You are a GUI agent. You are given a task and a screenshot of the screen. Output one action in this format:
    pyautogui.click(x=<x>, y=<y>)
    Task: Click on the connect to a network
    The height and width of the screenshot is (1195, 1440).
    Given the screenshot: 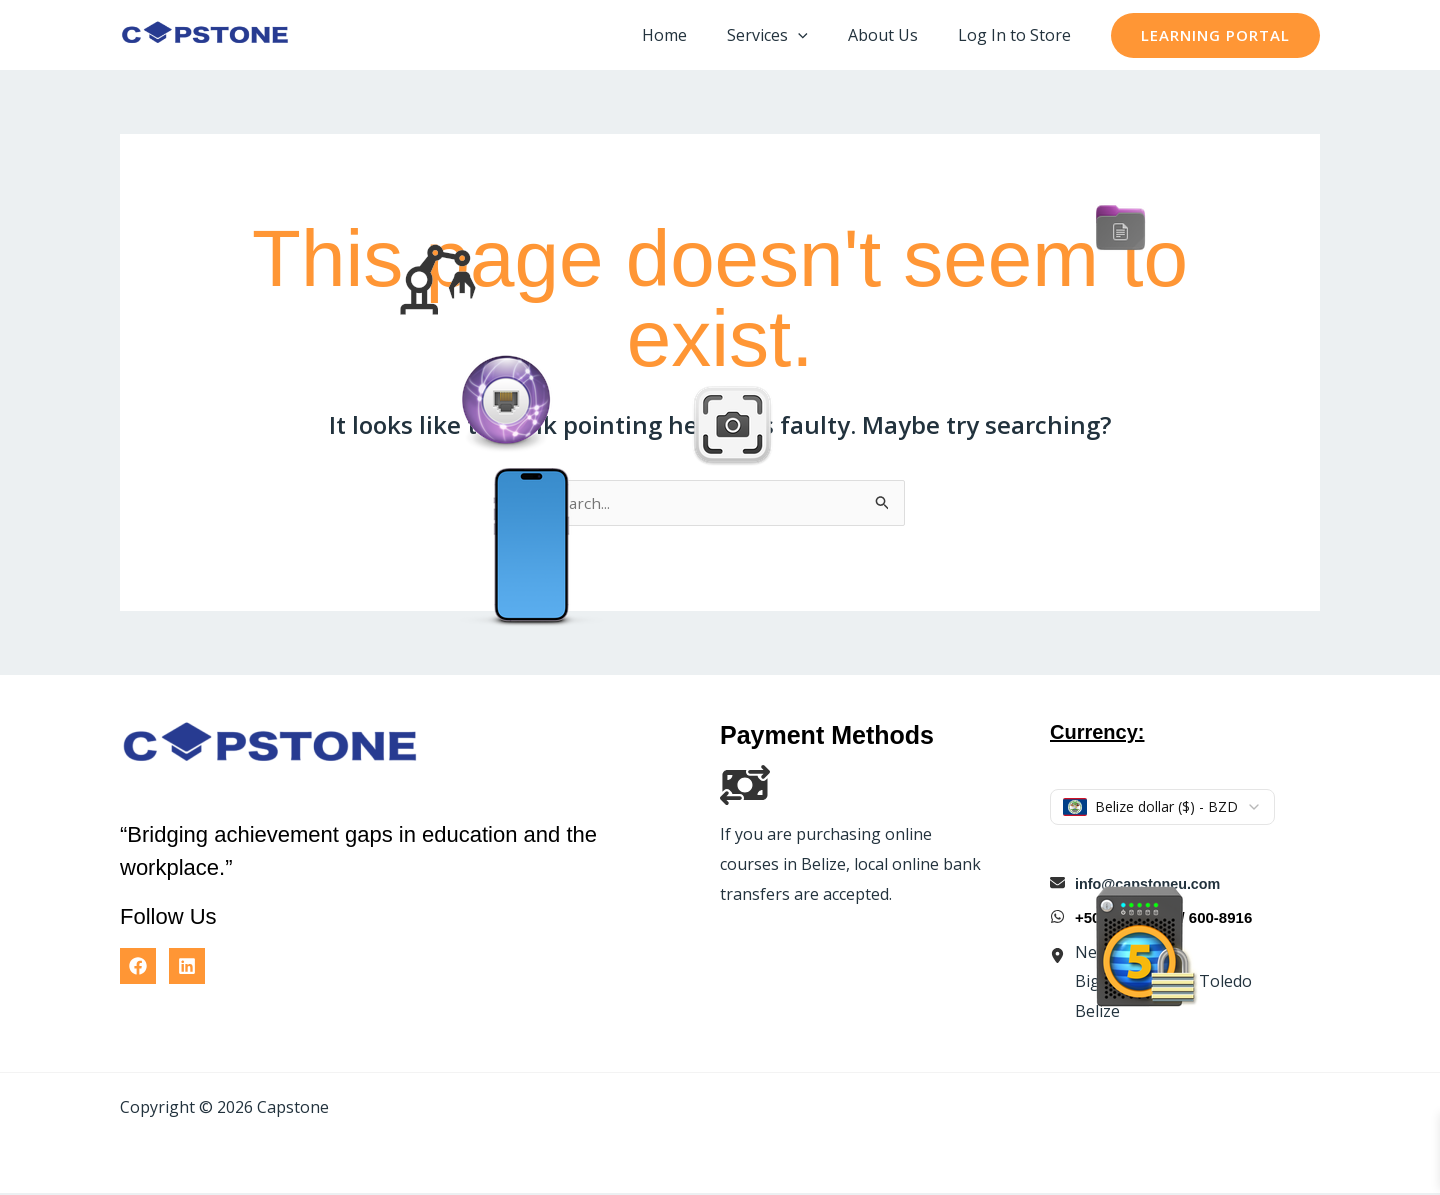 What is the action you would take?
    pyautogui.click(x=506, y=405)
    